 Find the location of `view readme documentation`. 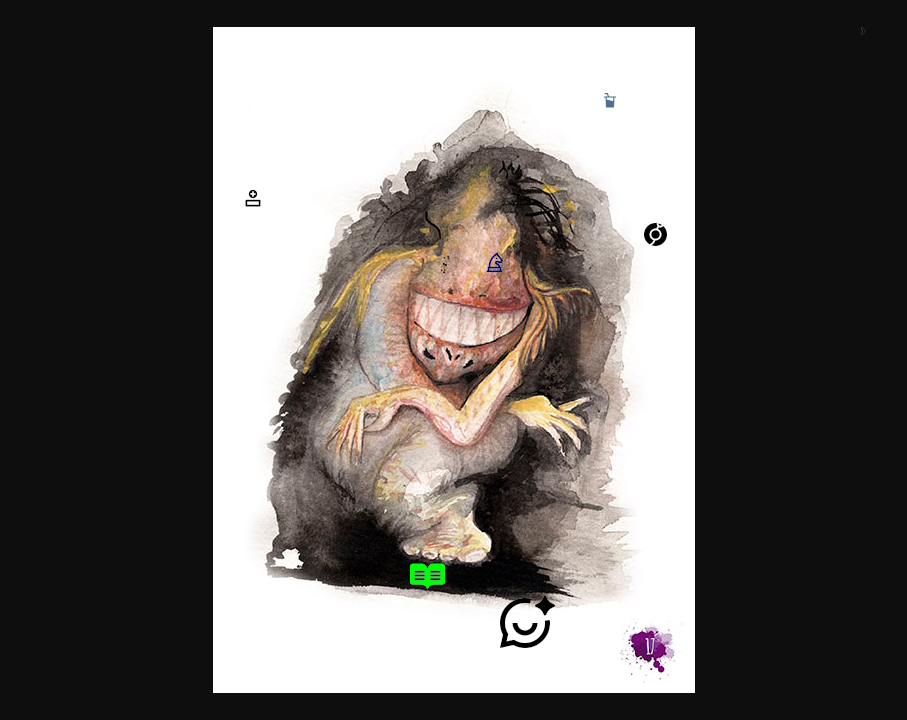

view readme documentation is located at coordinates (427, 576).